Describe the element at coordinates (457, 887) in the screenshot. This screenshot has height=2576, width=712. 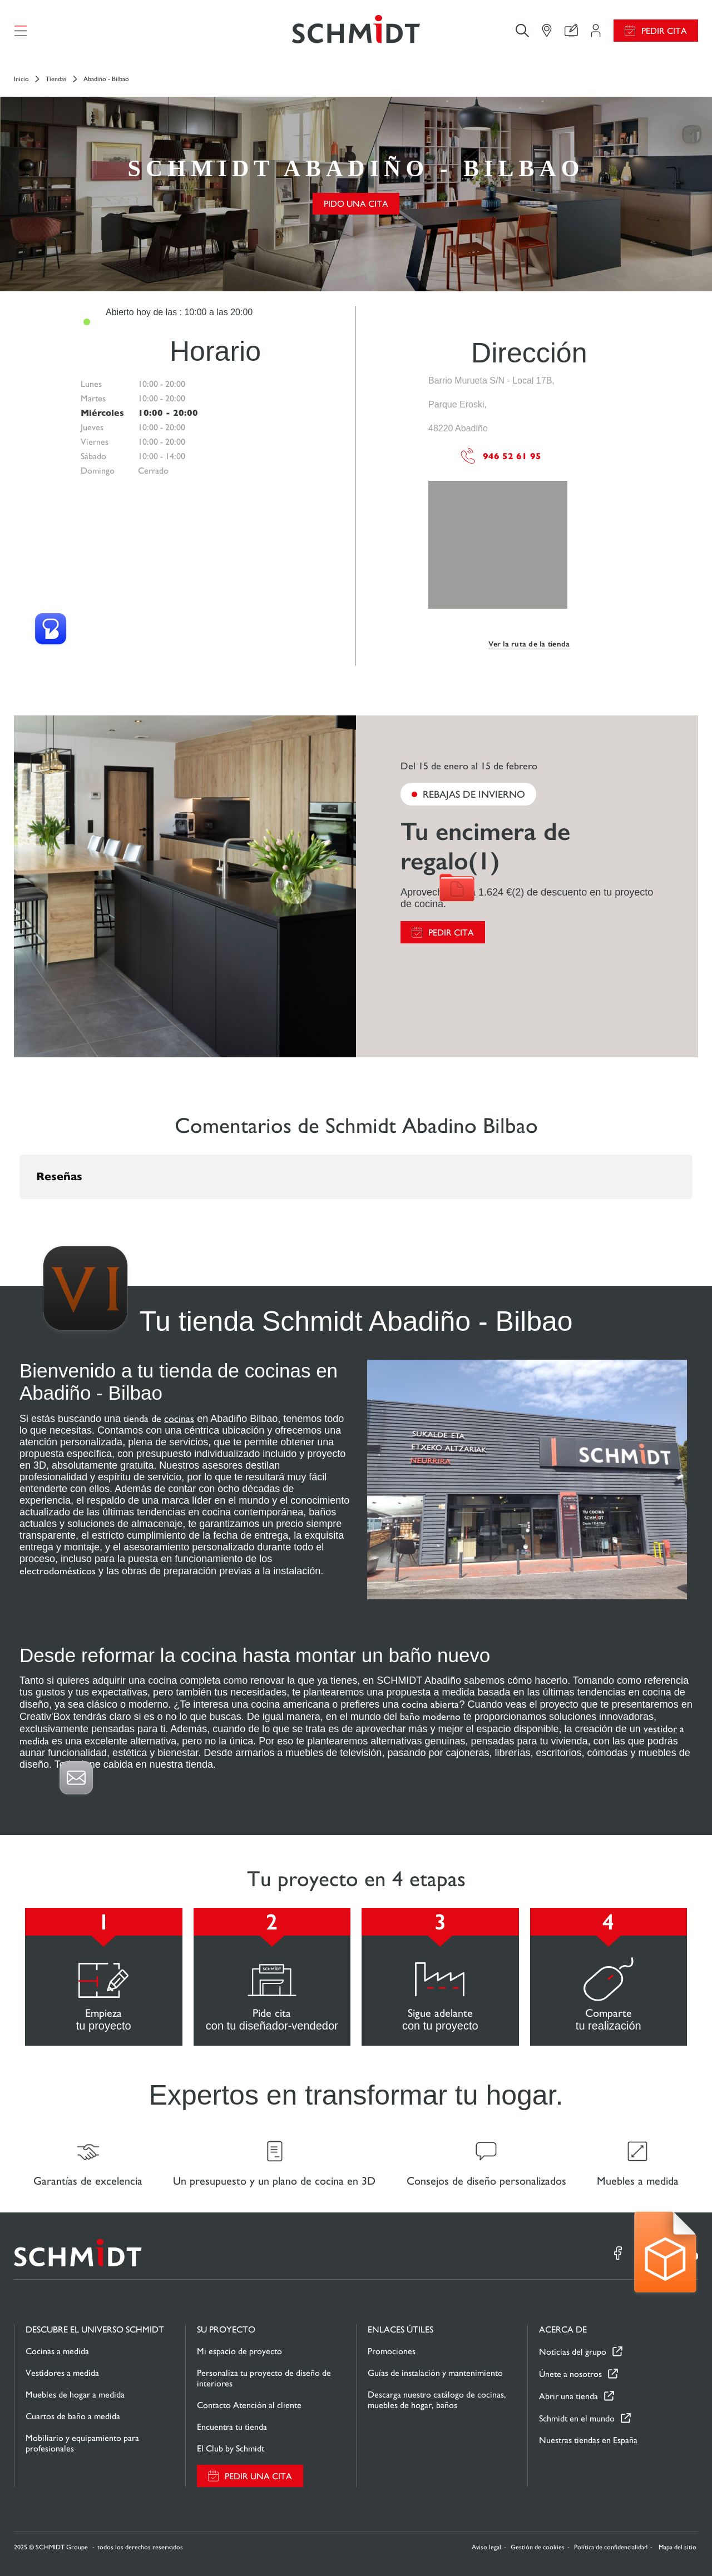
I see `open your documents folder` at that location.